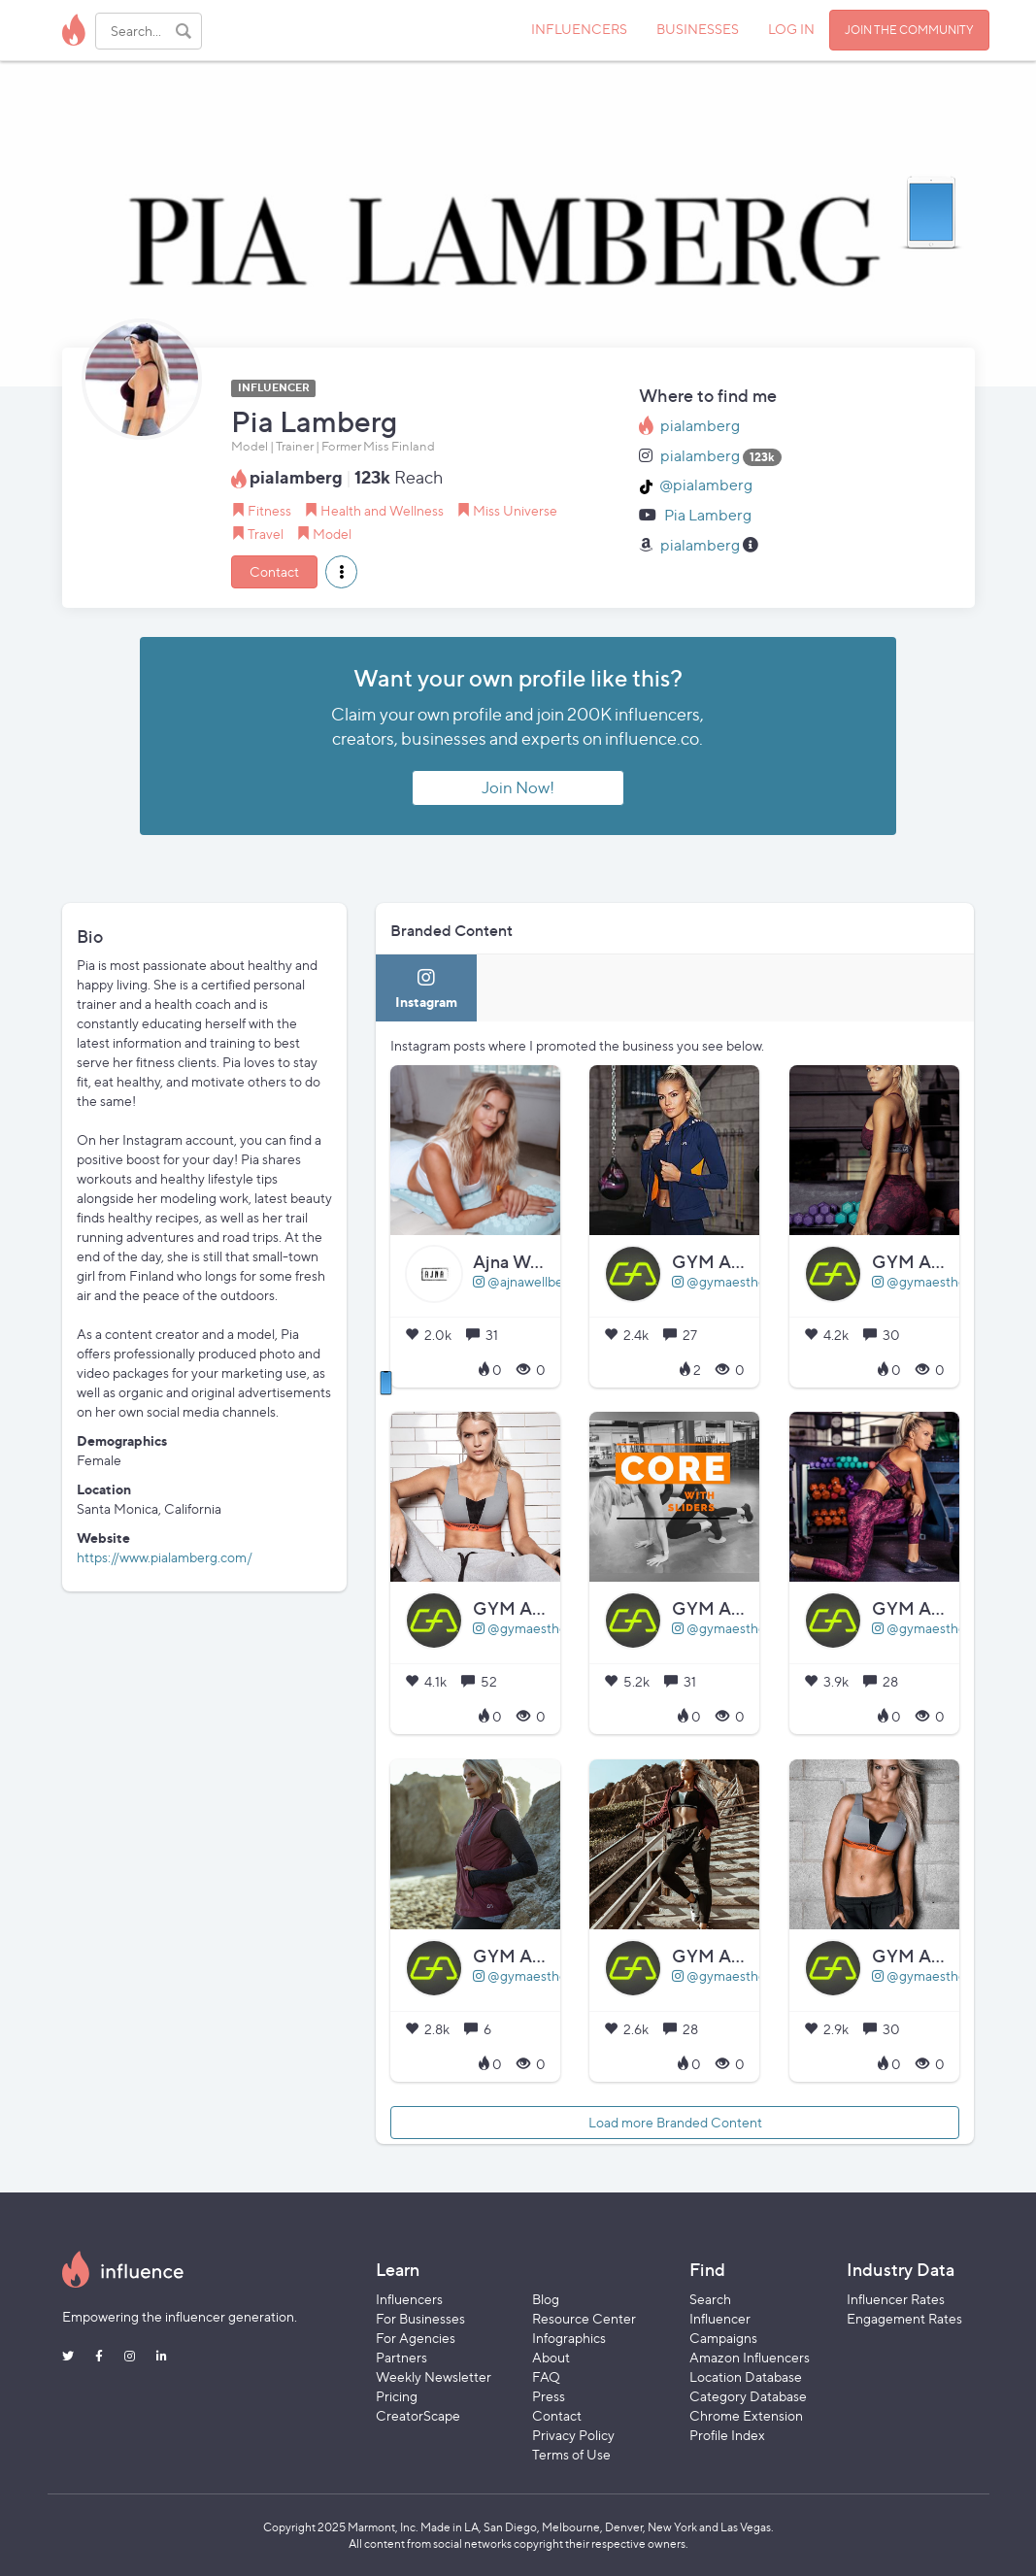 The image size is (1036, 2576). I want to click on iPad mini device connected via cellular network, so click(931, 206).